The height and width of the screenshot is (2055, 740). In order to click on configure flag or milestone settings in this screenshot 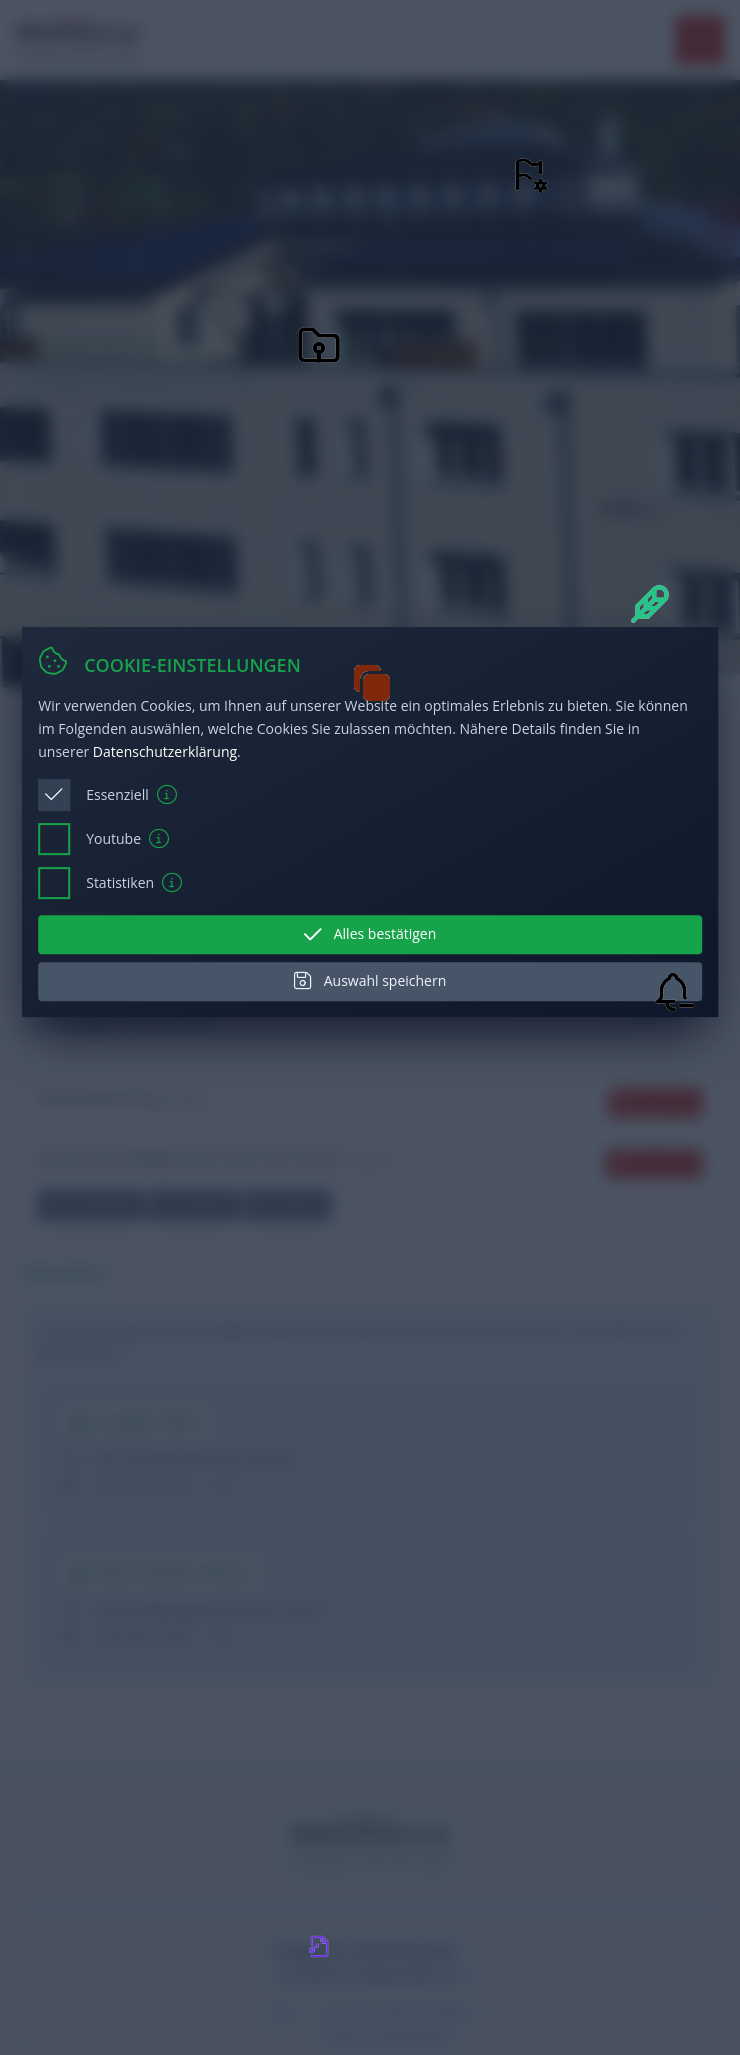, I will do `click(529, 174)`.